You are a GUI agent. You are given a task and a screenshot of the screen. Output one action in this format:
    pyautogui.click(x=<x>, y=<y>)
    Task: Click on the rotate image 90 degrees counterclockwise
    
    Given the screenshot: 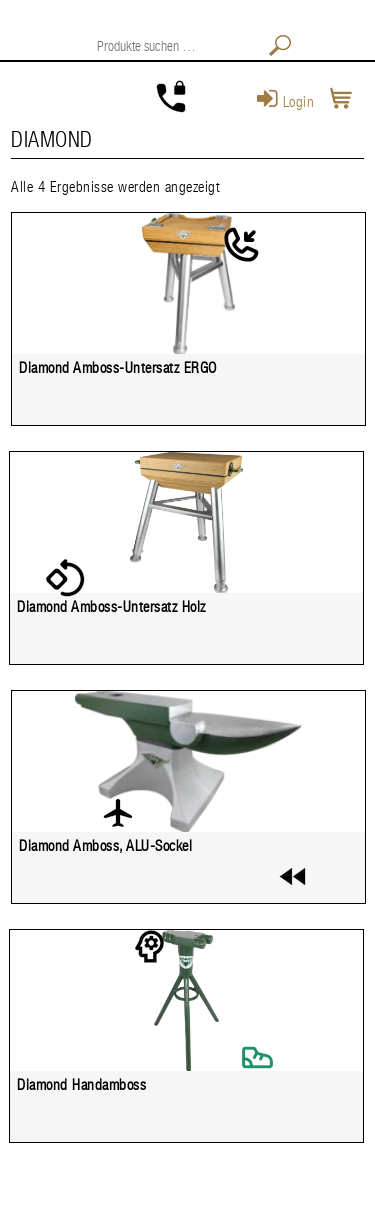 What is the action you would take?
    pyautogui.click(x=65, y=577)
    